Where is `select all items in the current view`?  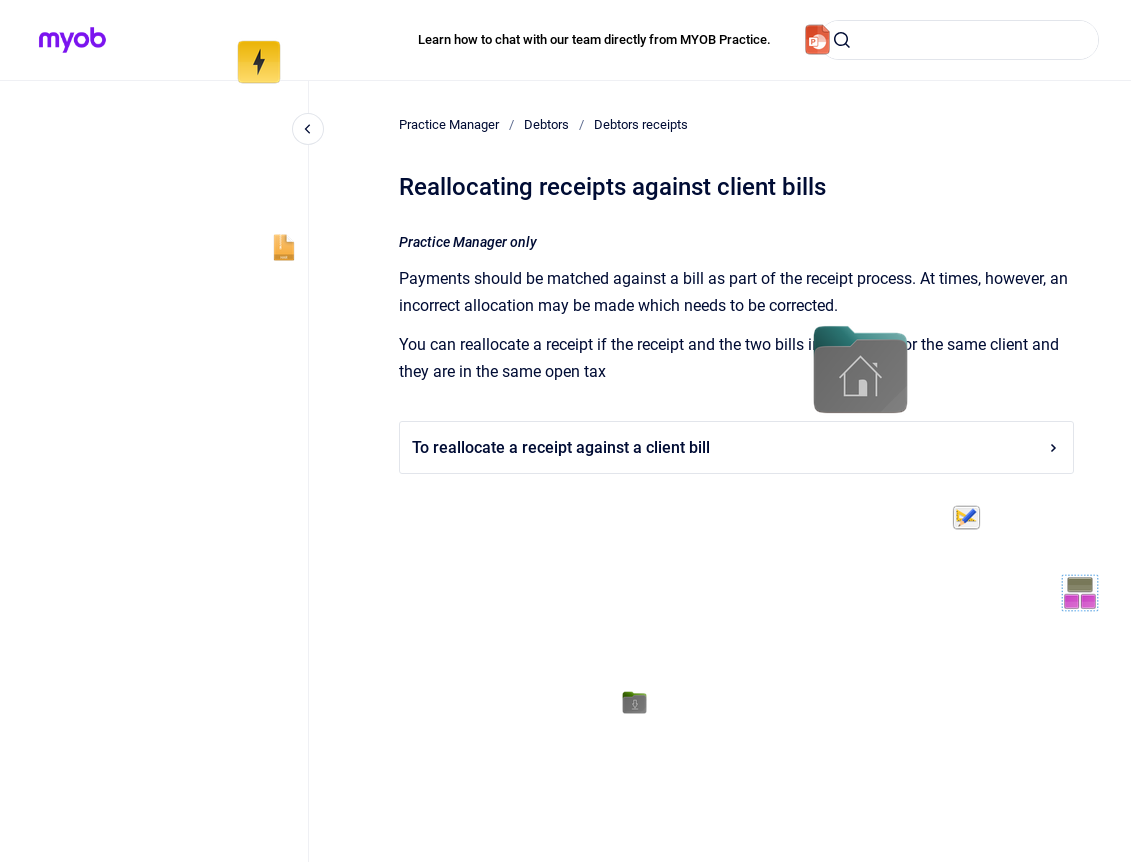
select all items in the current view is located at coordinates (1080, 593).